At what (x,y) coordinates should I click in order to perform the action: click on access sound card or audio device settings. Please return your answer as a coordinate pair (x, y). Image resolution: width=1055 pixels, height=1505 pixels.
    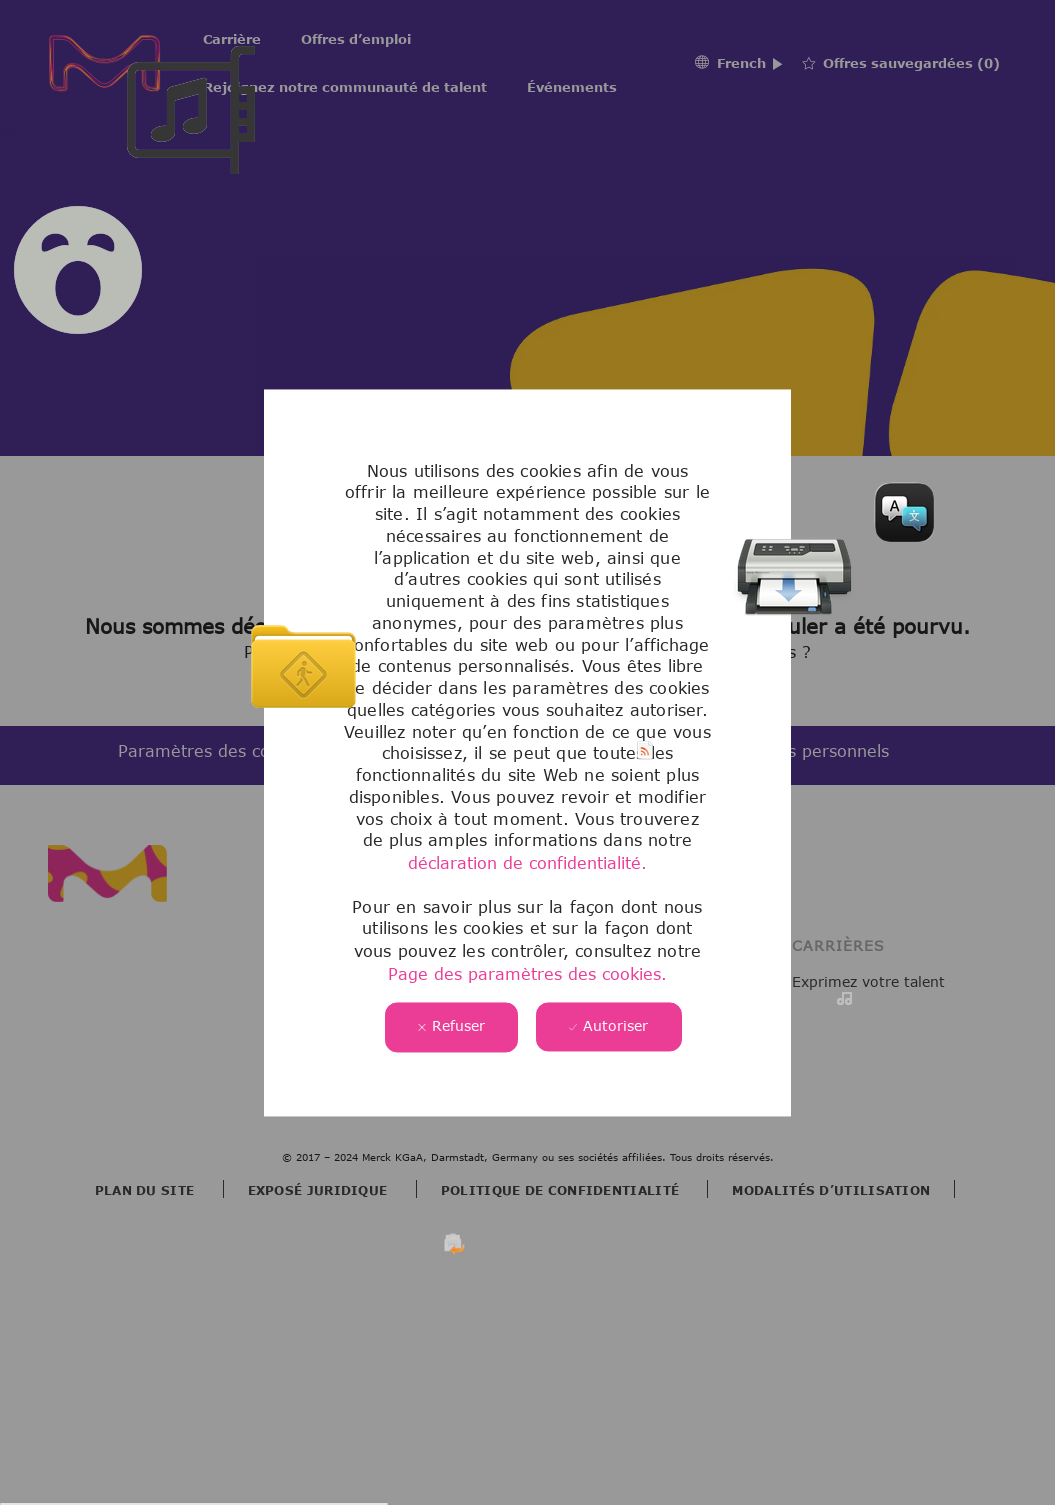
    Looking at the image, I should click on (191, 110).